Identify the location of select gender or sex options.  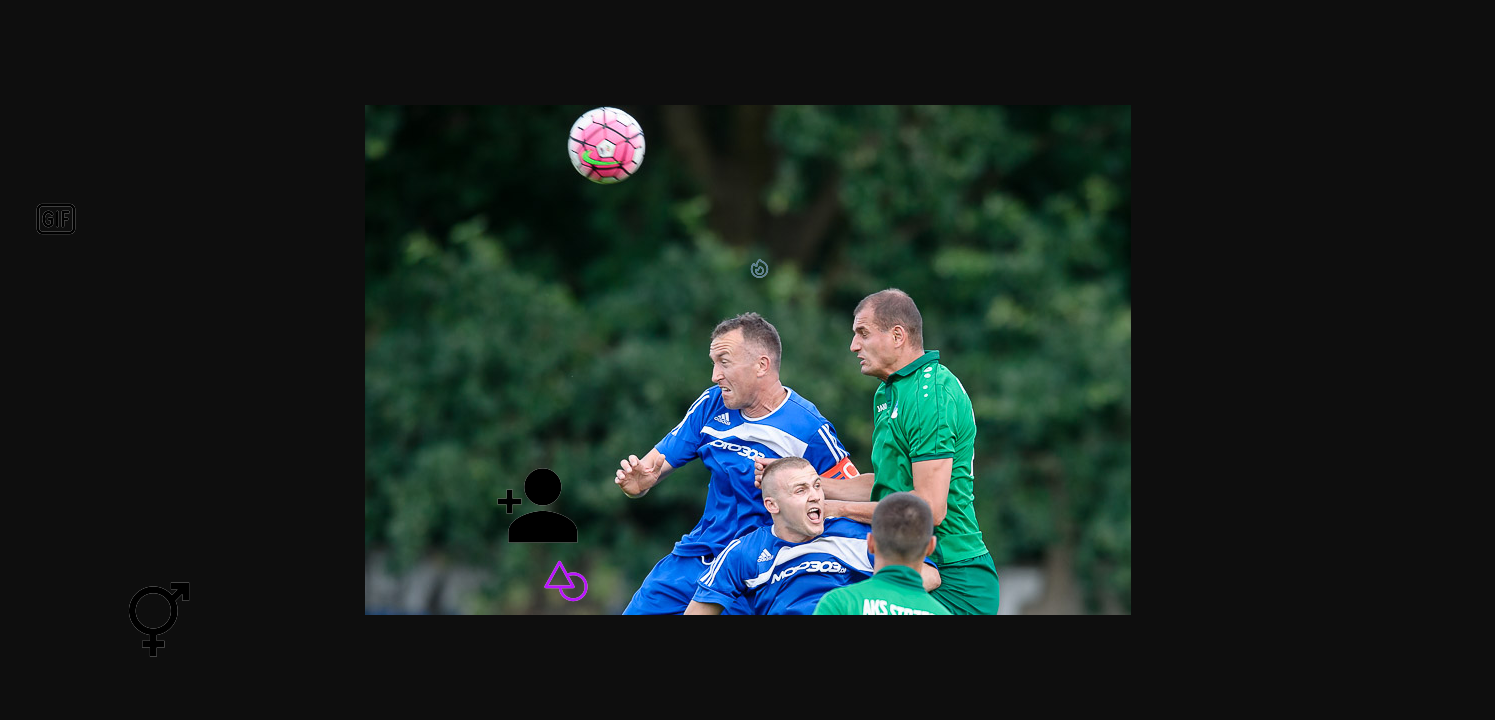
(159, 619).